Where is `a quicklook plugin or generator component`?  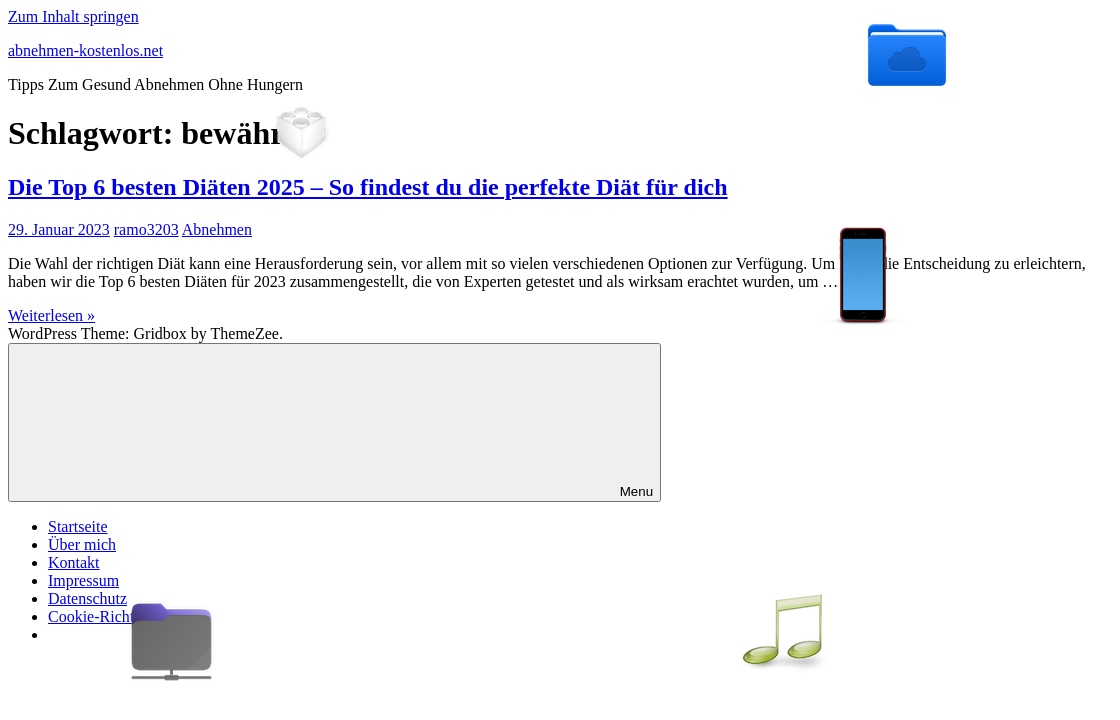 a quicklook plugin or generator component is located at coordinates (301, 133).